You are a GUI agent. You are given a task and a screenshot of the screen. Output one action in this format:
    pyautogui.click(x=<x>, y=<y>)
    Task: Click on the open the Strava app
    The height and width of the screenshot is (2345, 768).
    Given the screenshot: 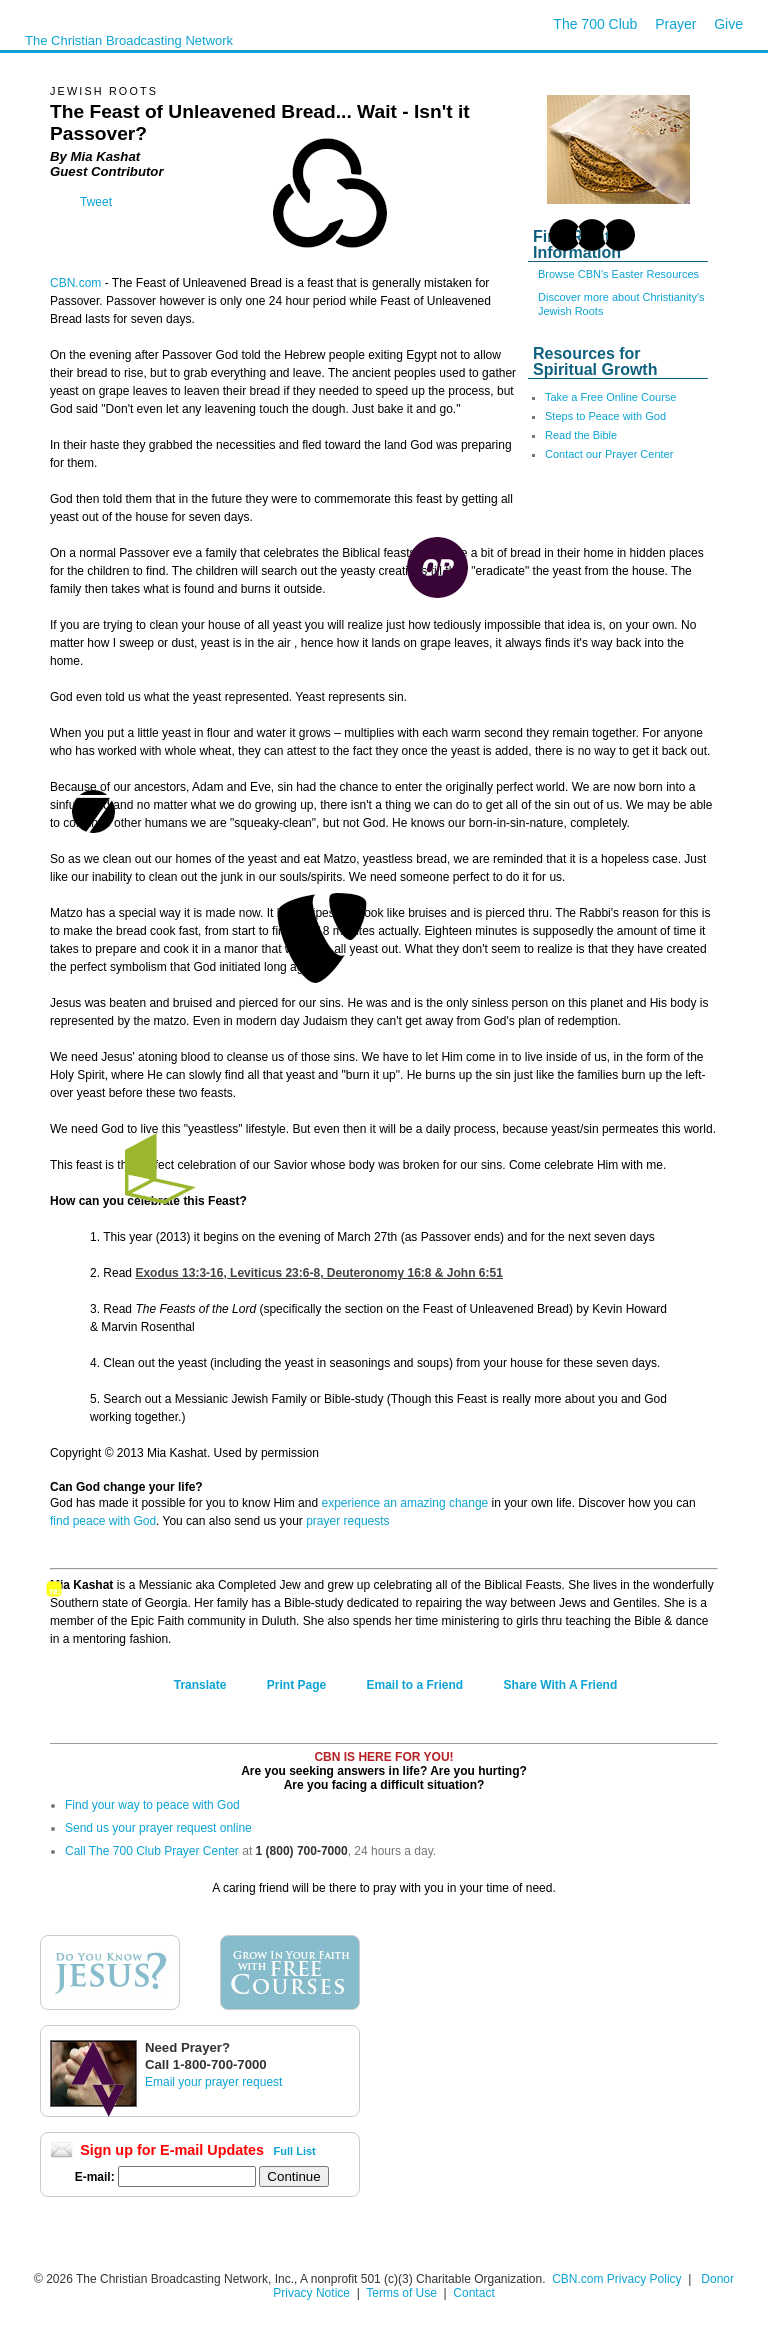 What is the action you would take?
    pyautogui.click(x=98, y=2079)
    